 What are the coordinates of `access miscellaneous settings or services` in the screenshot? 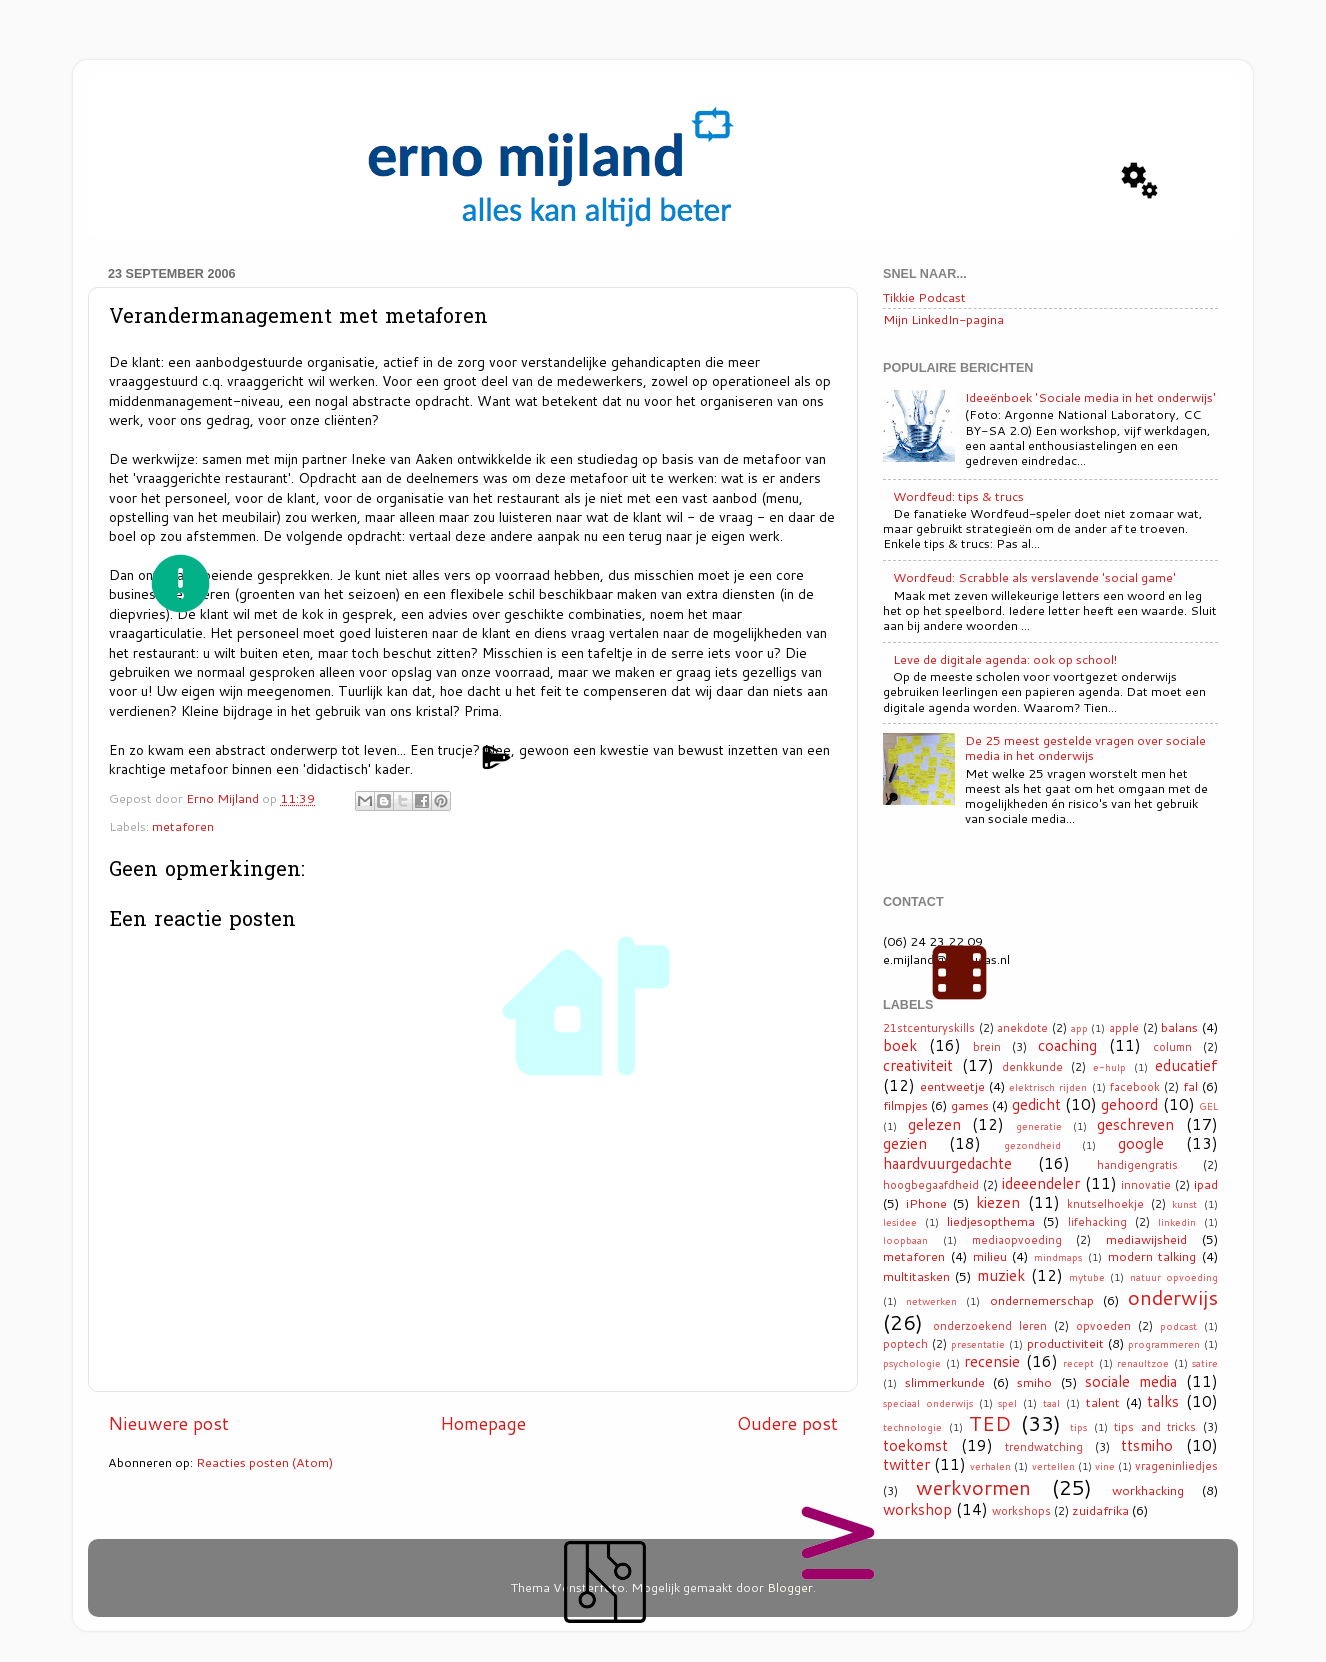 It's located at (1139, 180).